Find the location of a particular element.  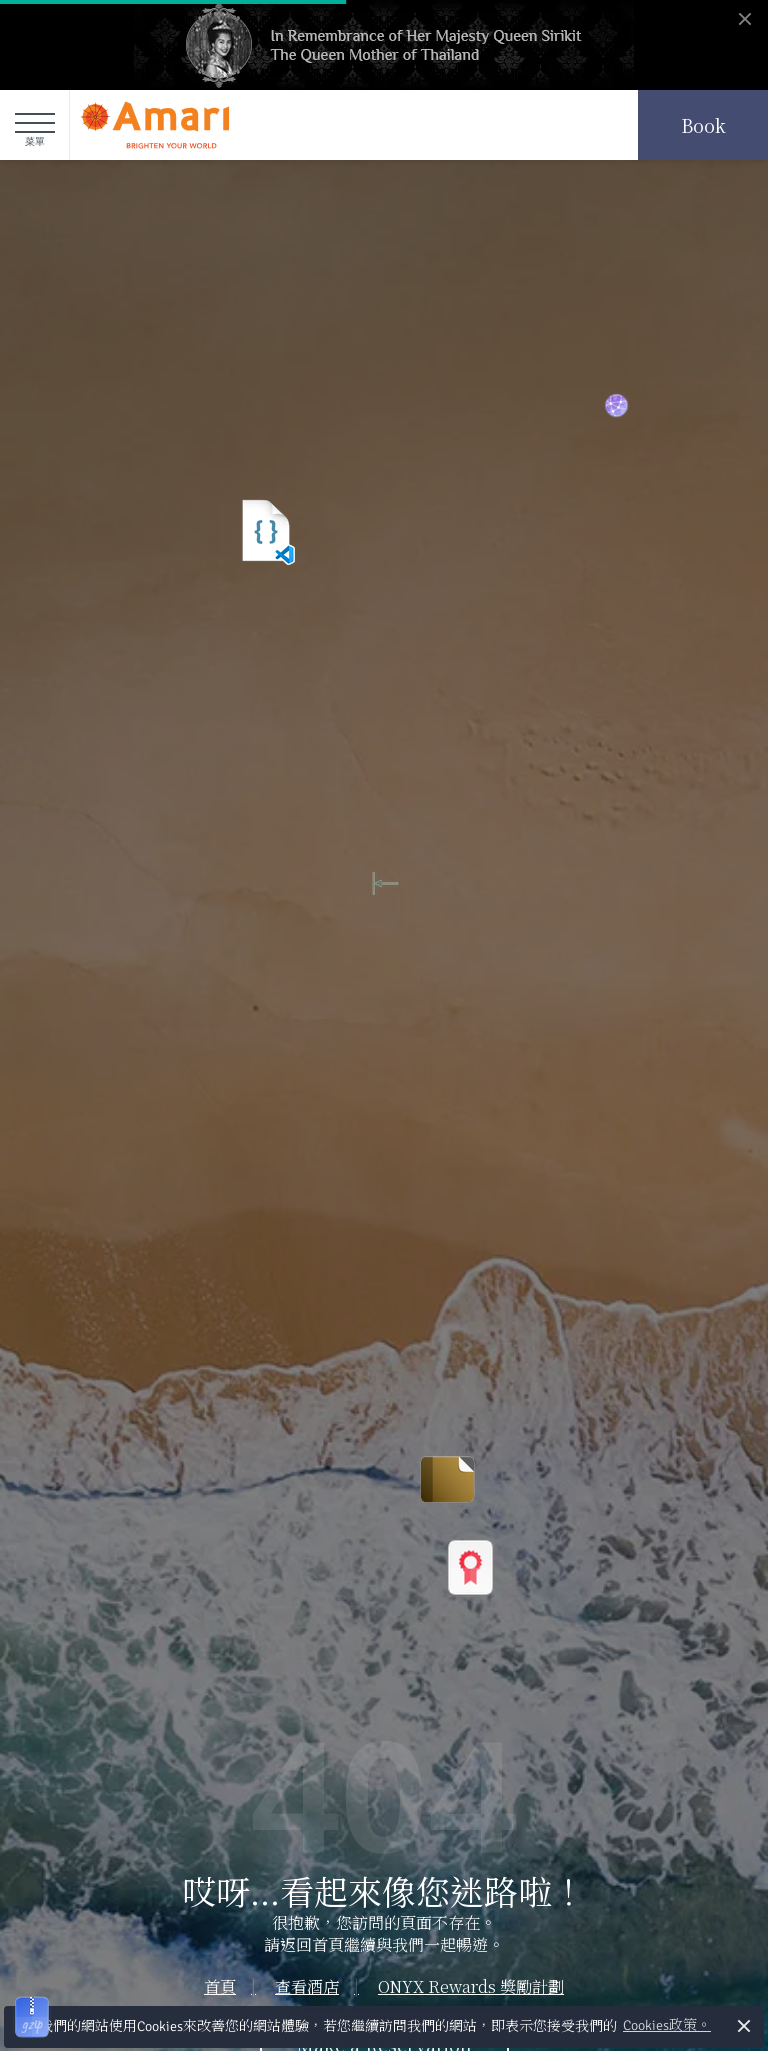

open internet browser or web applications is located at coordinates (616, 405).